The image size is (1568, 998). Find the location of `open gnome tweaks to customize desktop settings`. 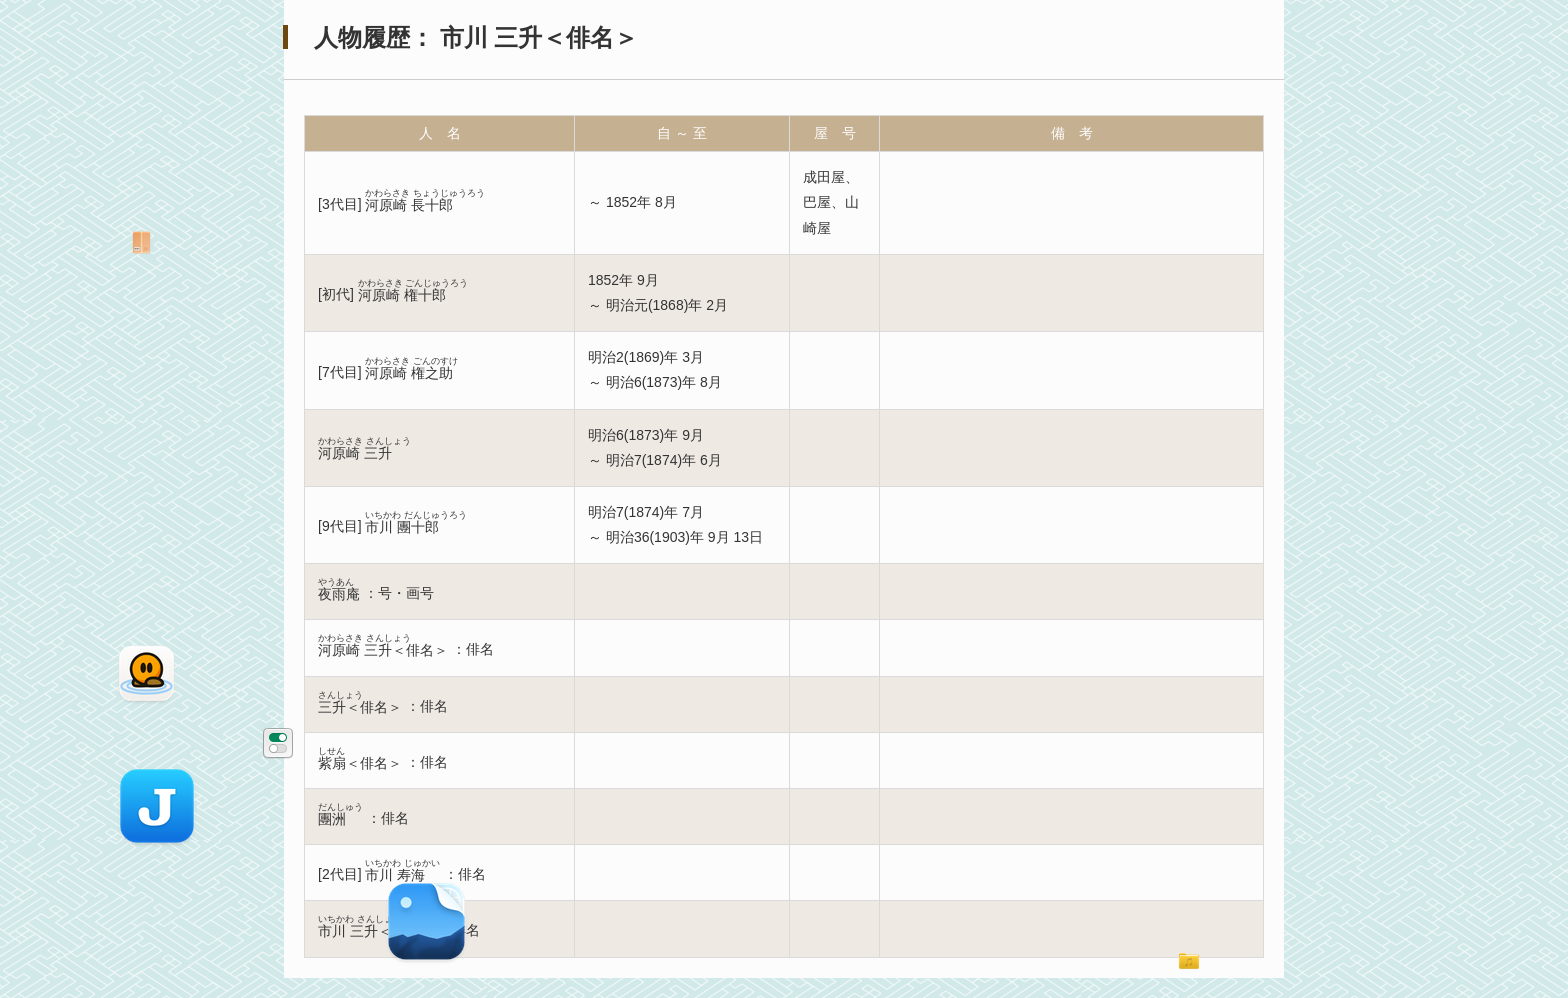

open gnome tweaks to customize desktop settings is located at coordinates (278, 743).